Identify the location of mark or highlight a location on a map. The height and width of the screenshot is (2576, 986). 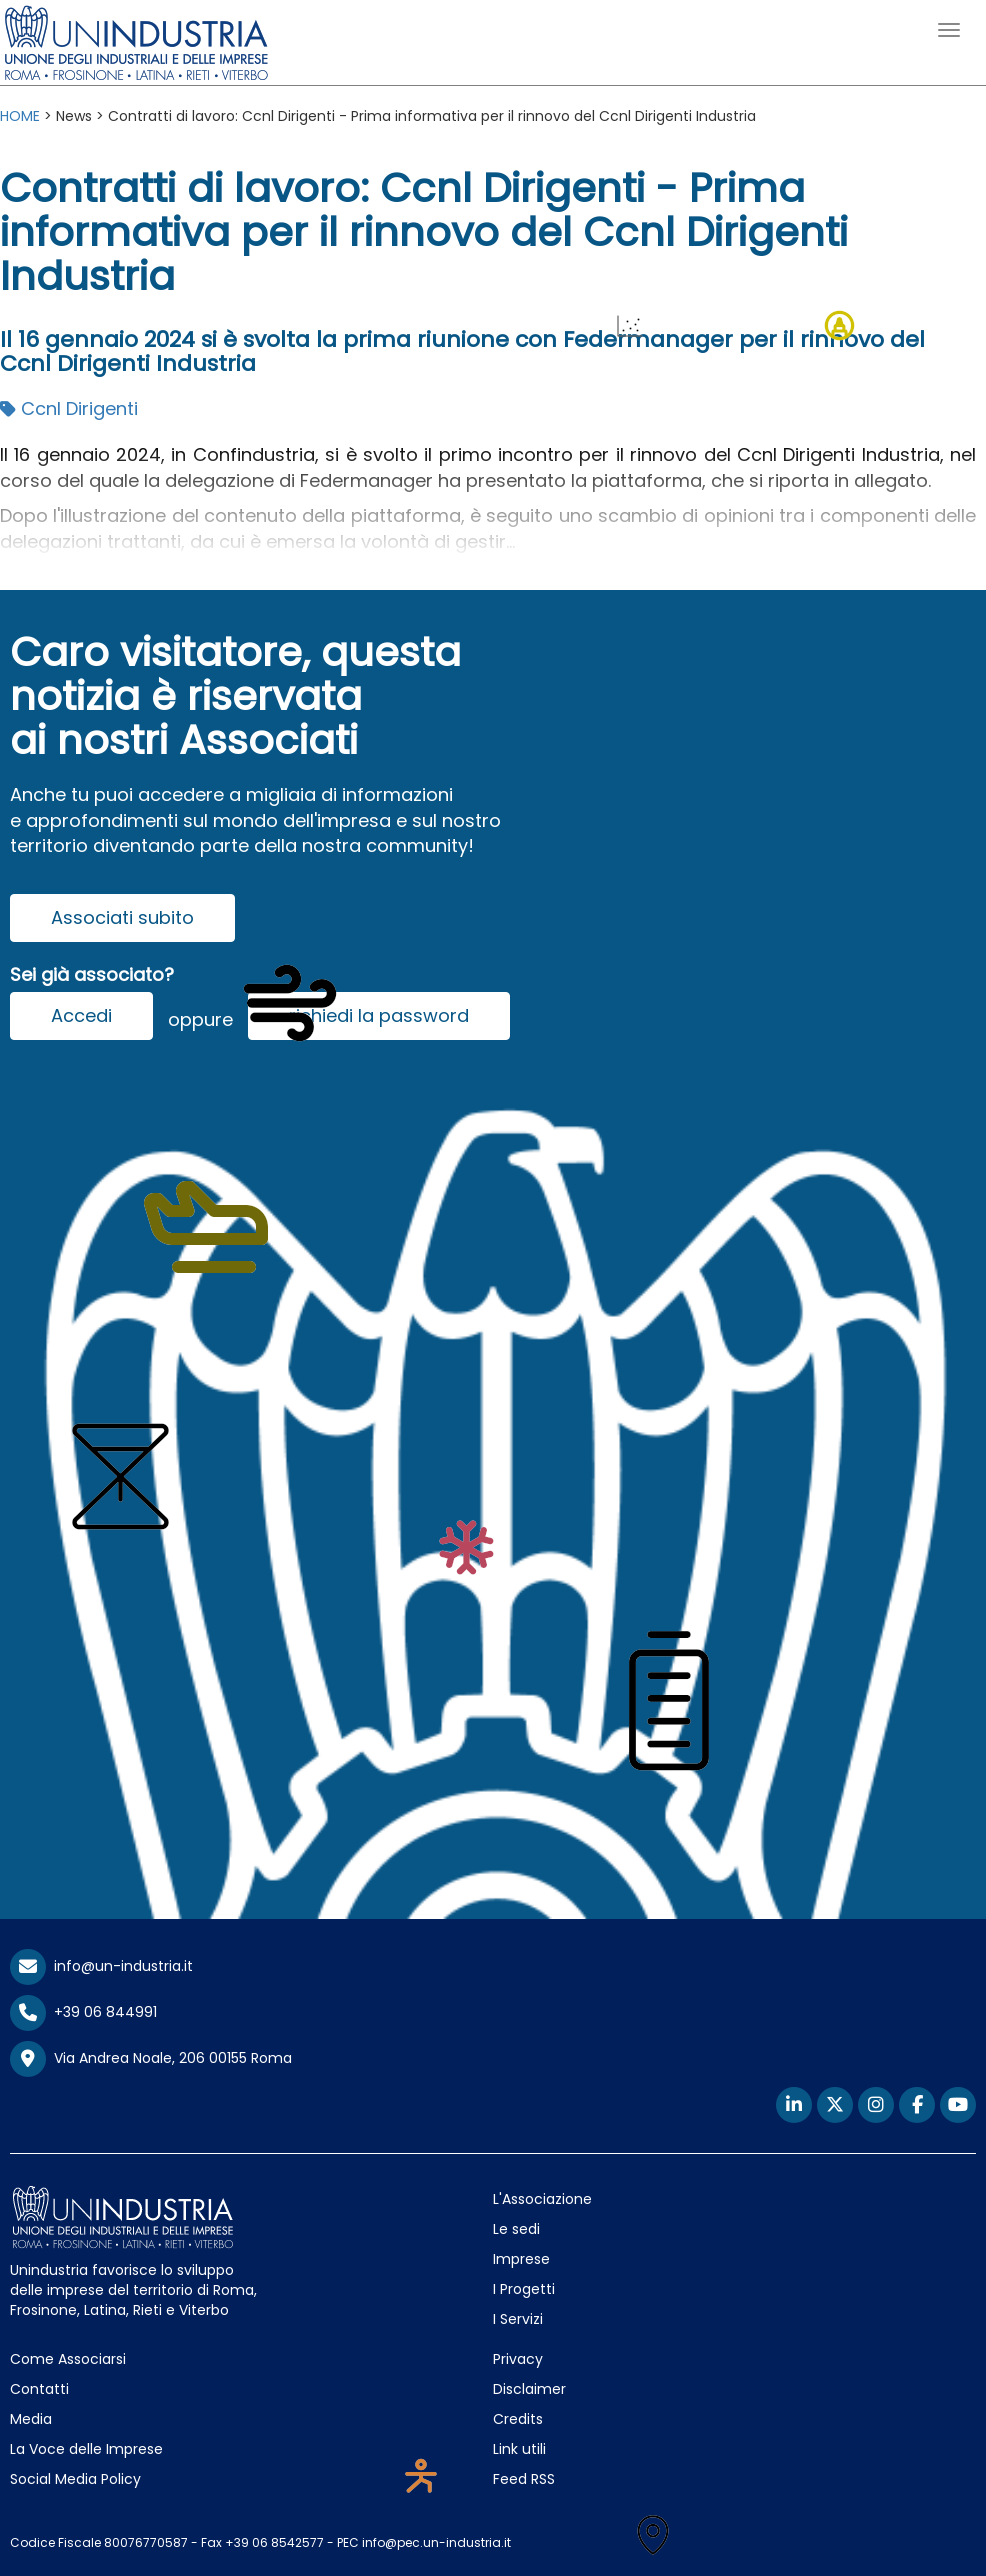
(839, 325).